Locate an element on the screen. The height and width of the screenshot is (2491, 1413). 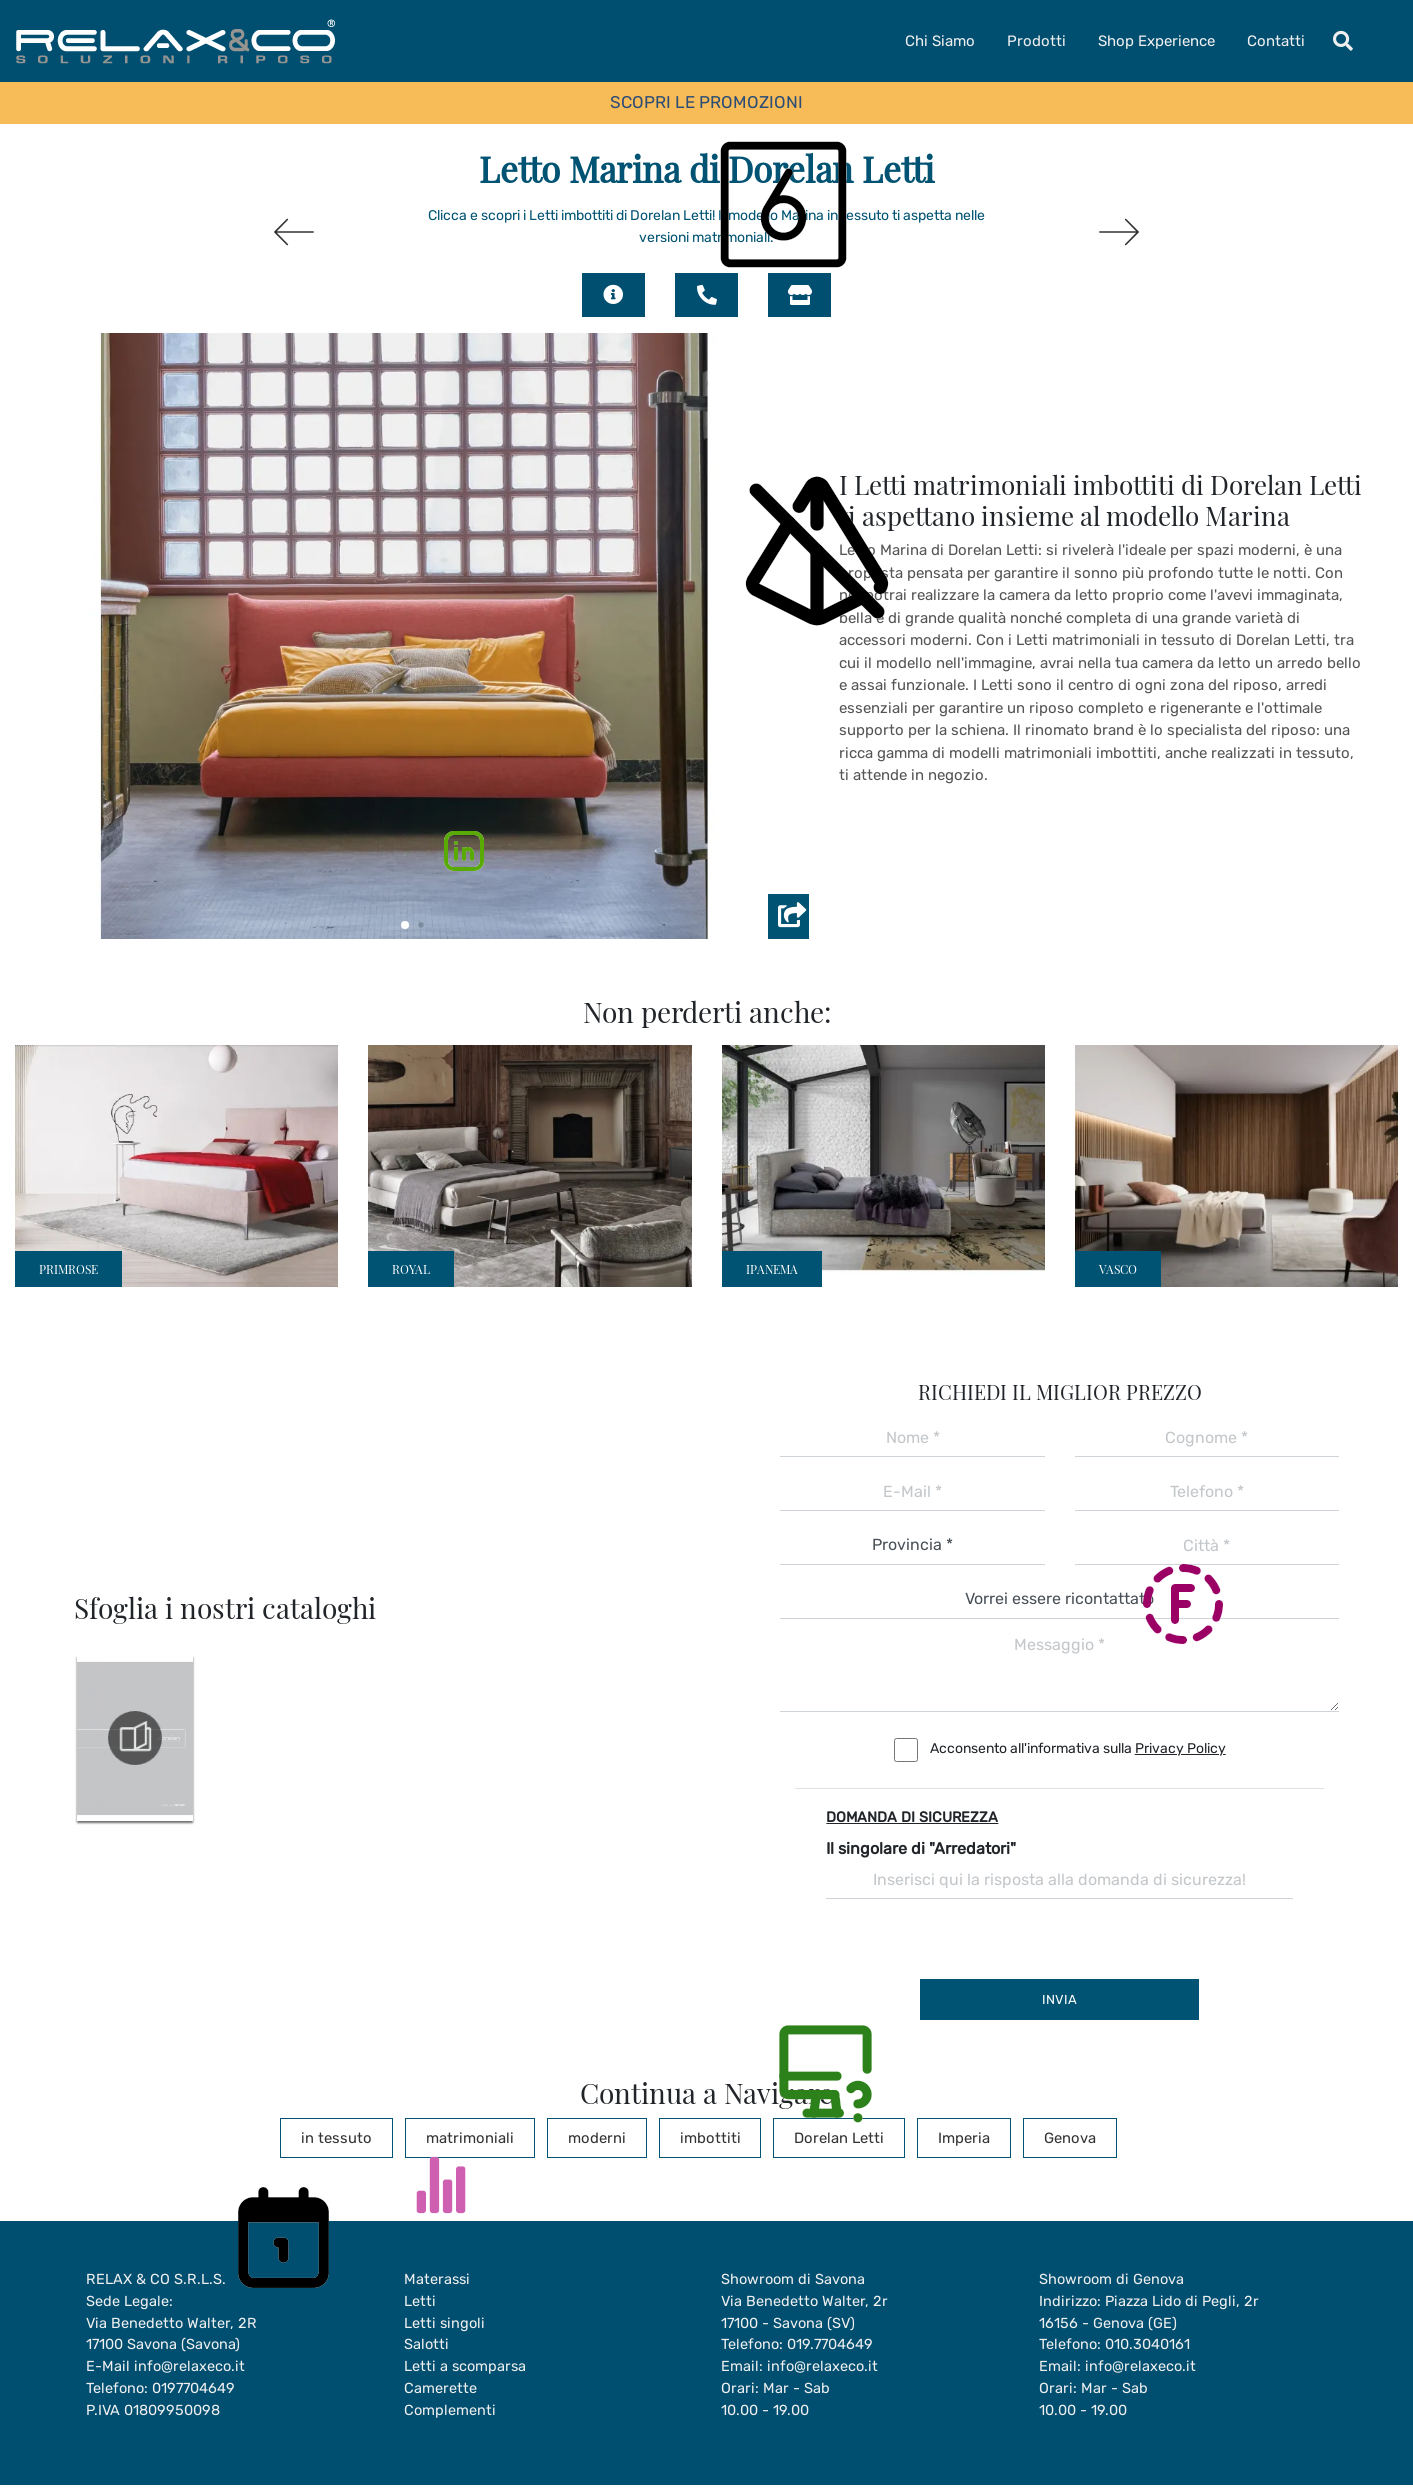
select or input the number six is located at coordinates (783, 204).